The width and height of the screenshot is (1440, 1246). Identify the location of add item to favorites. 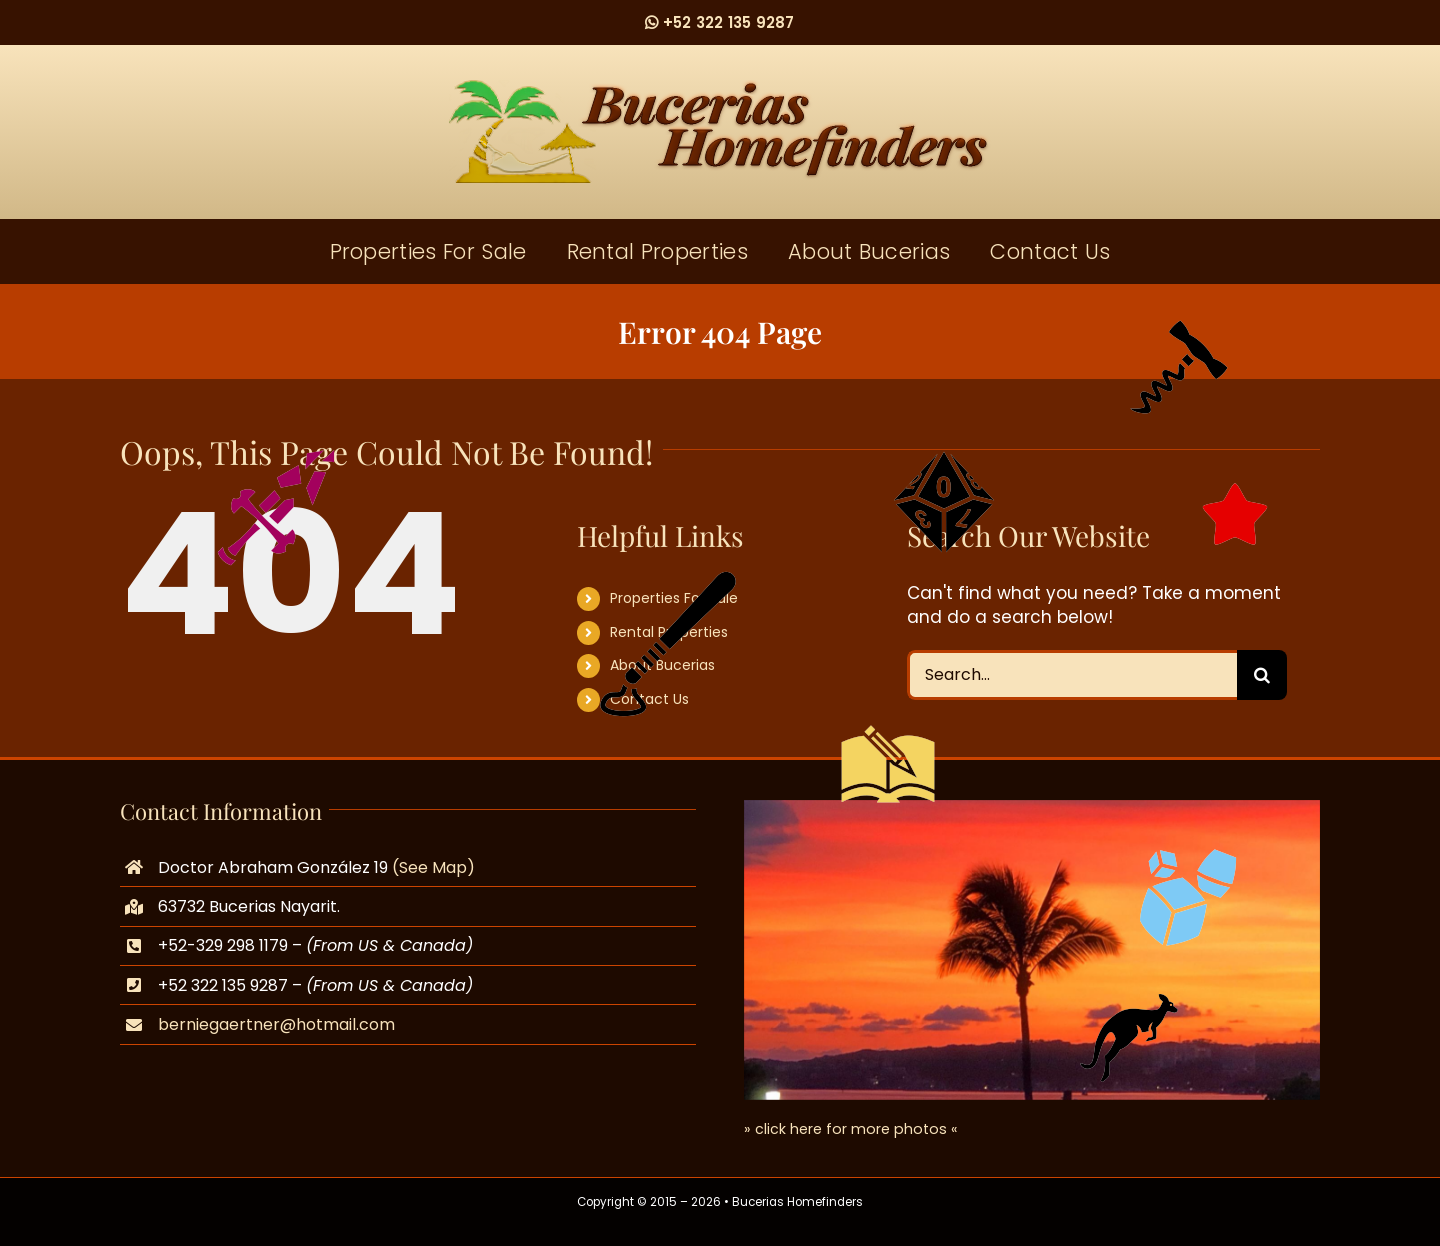
(1235, 514).